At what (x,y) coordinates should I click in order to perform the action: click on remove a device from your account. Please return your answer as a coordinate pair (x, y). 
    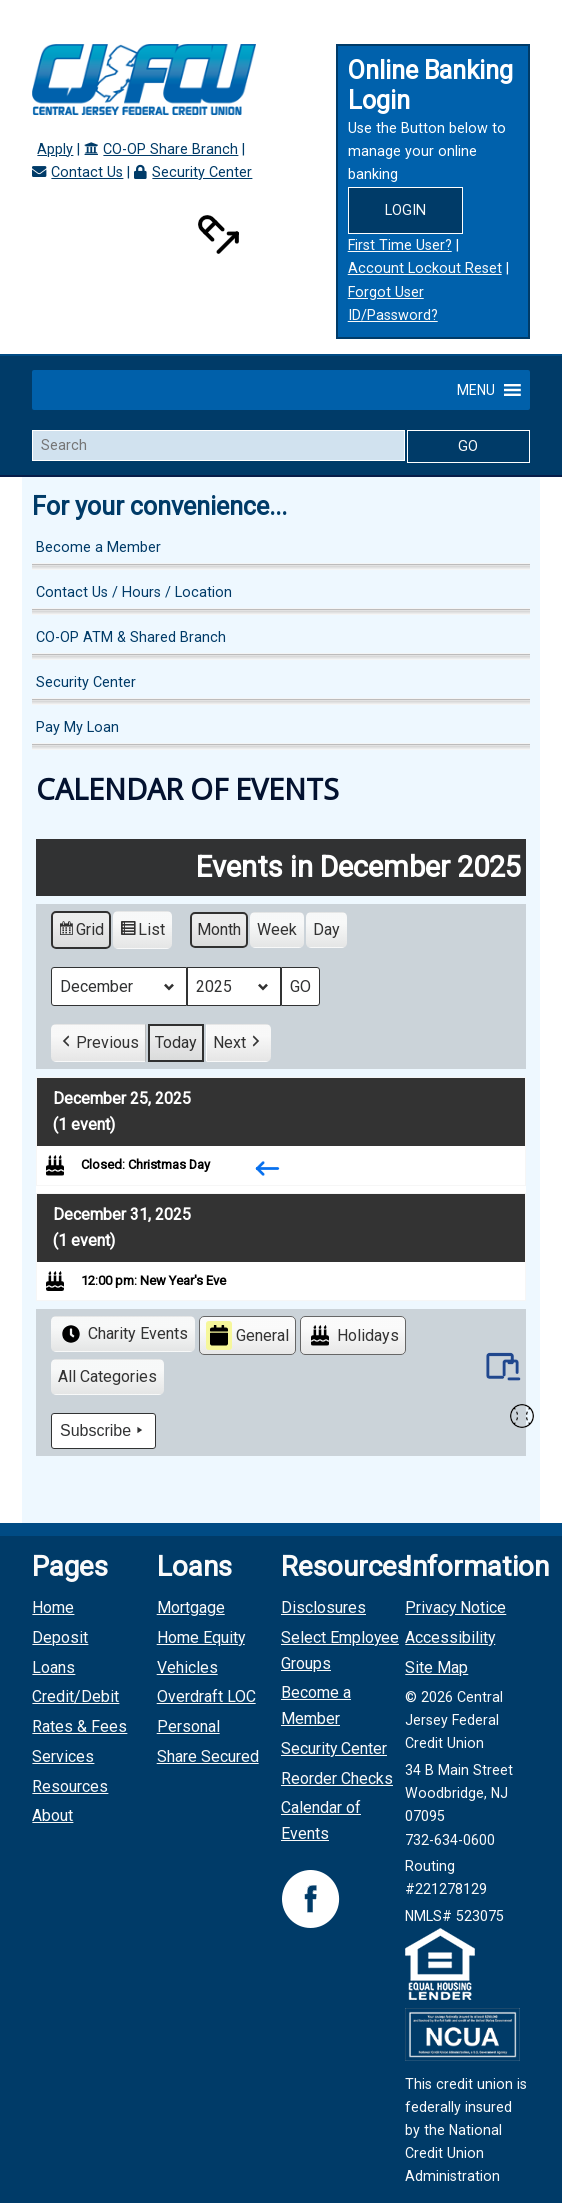
    Looking at the image, I should click on (502, 1367).